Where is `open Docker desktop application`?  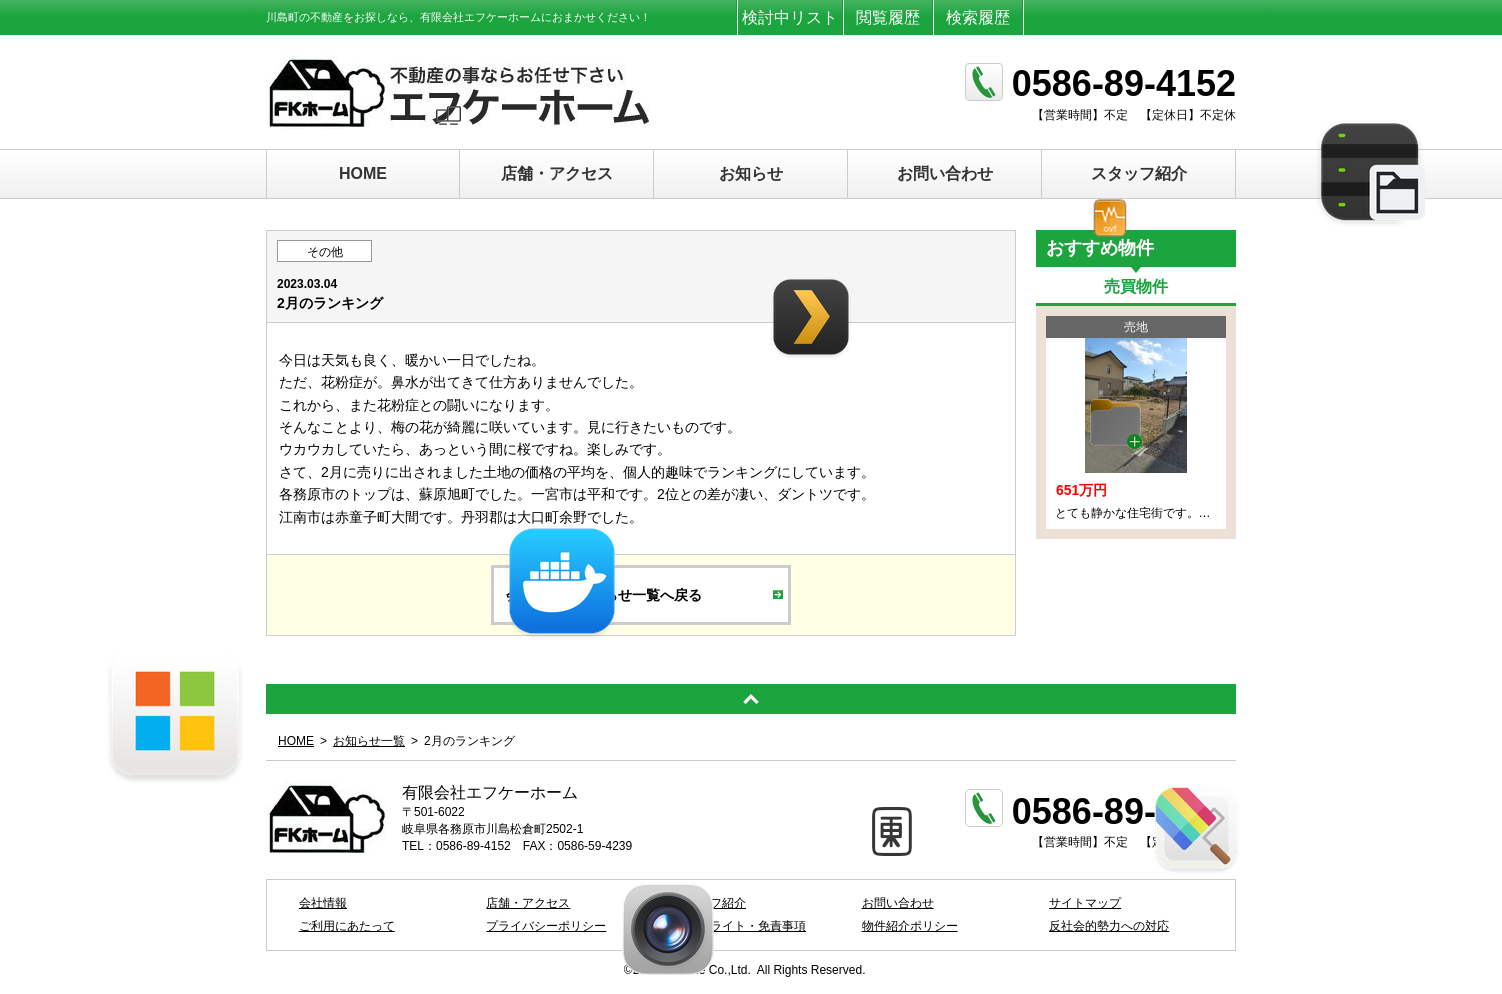
open Docker desktop application is located at coordinates (562, 581).